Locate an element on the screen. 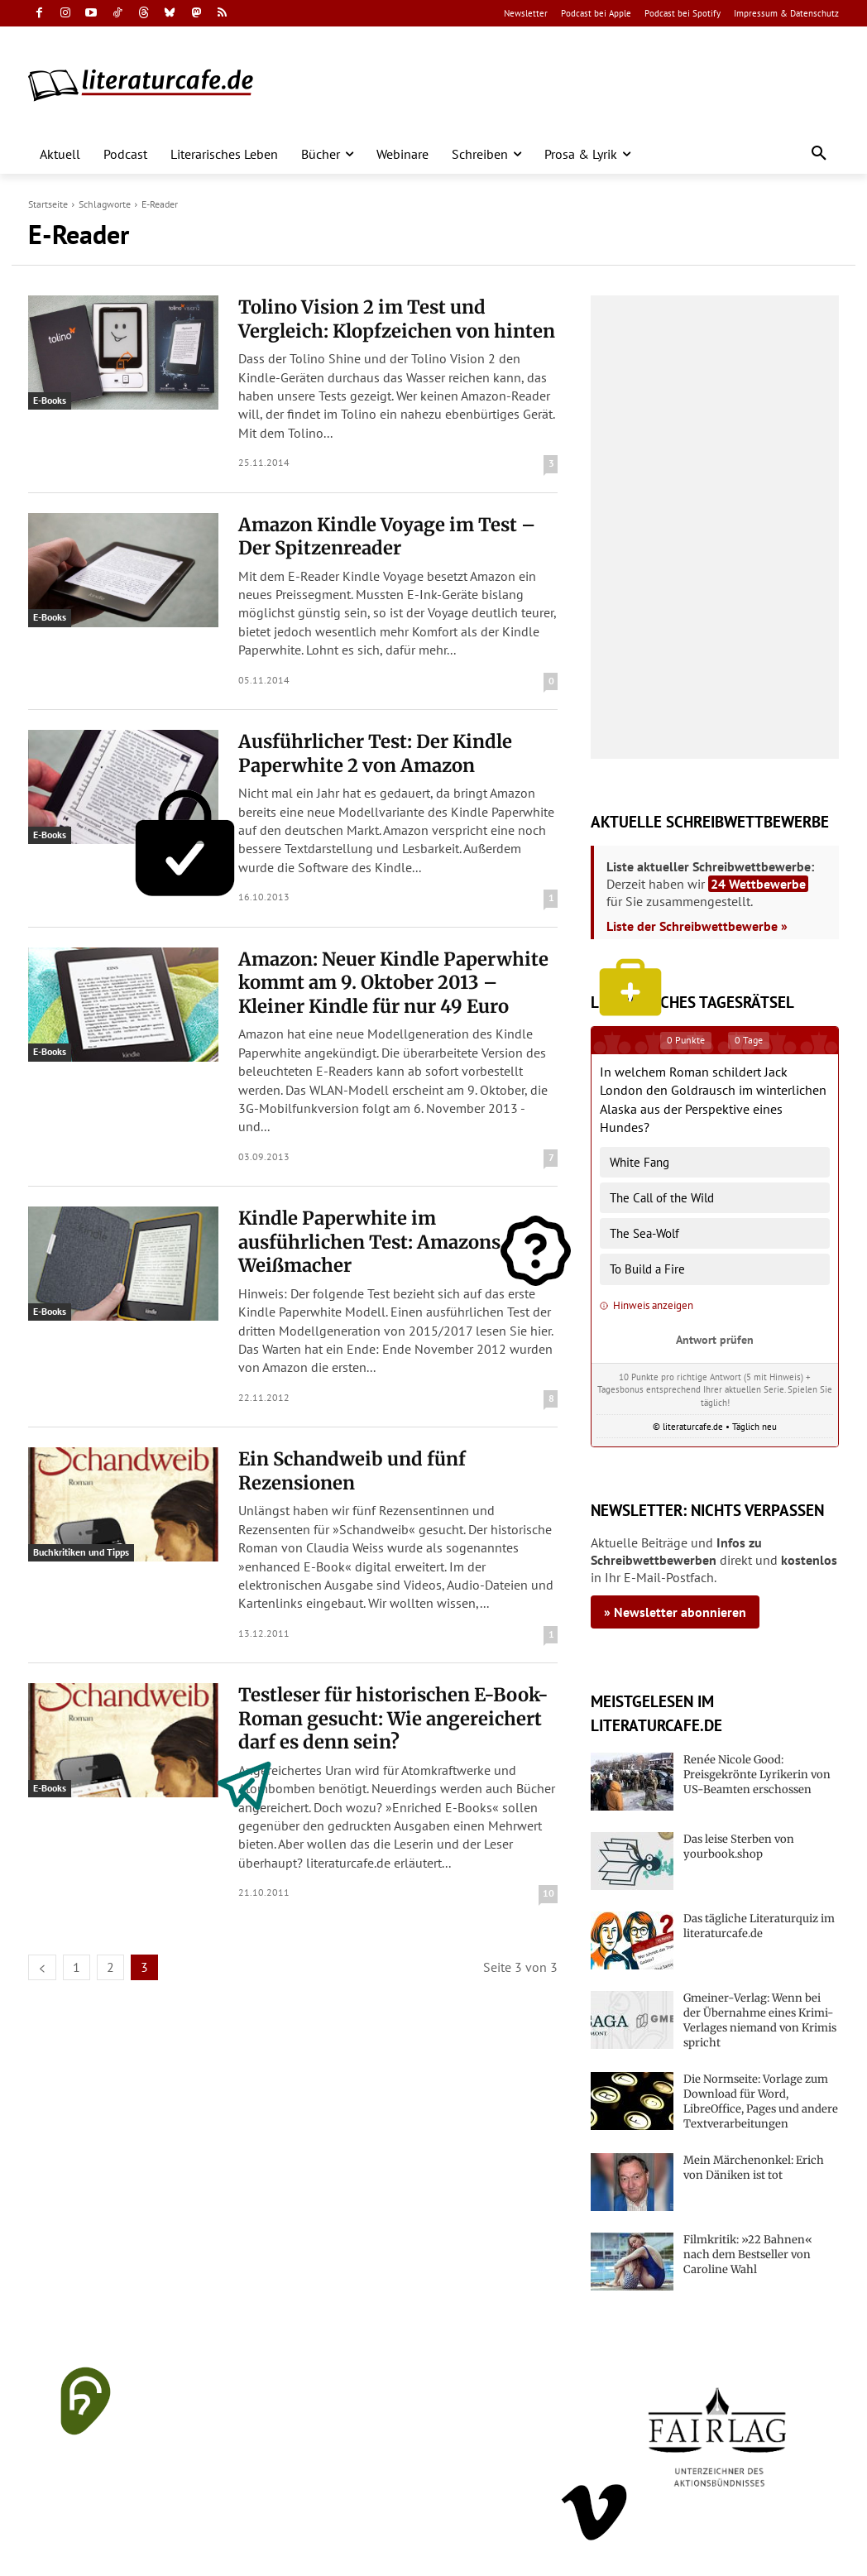  open Vimeo app is located at coordinates (594, 2512).